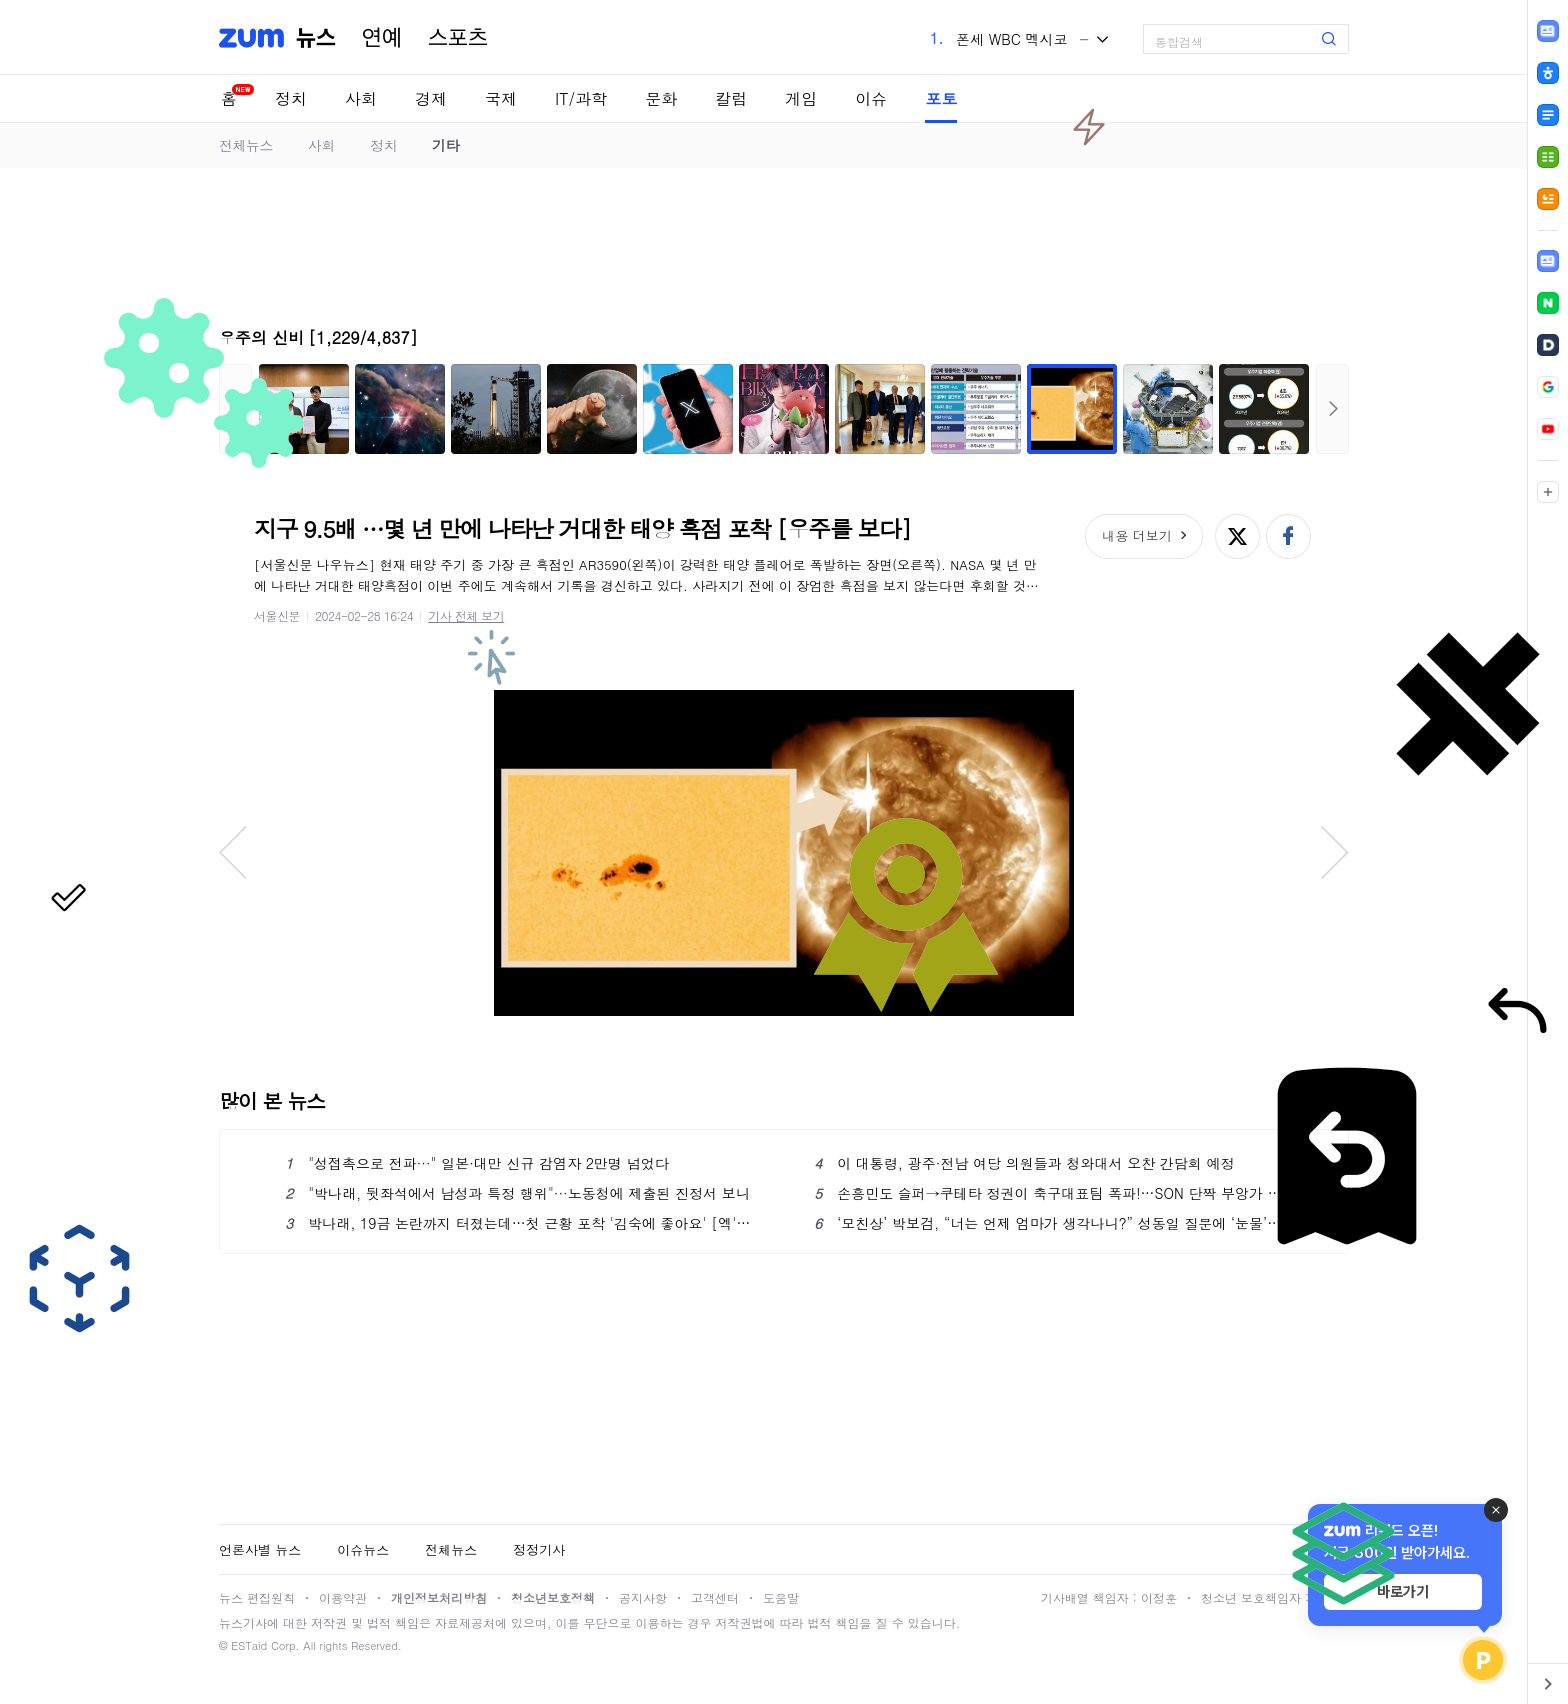  What do you see at coordinates (1343, 1553) in the screenshot?
I see `view layers or stacked content` at bounding box center [1343, 1553].